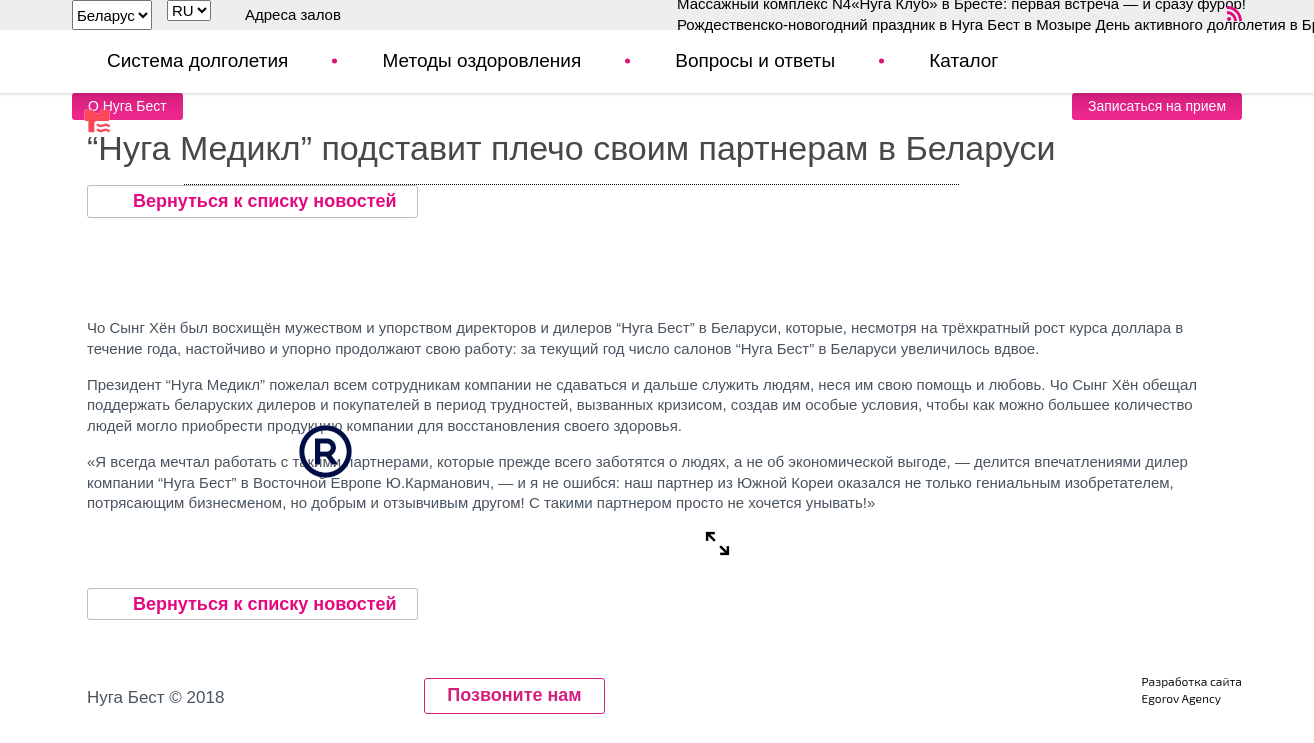 The image size is (1314, 743). I want to click on indicates breathable or ventilated clothing, so click(97, 121).